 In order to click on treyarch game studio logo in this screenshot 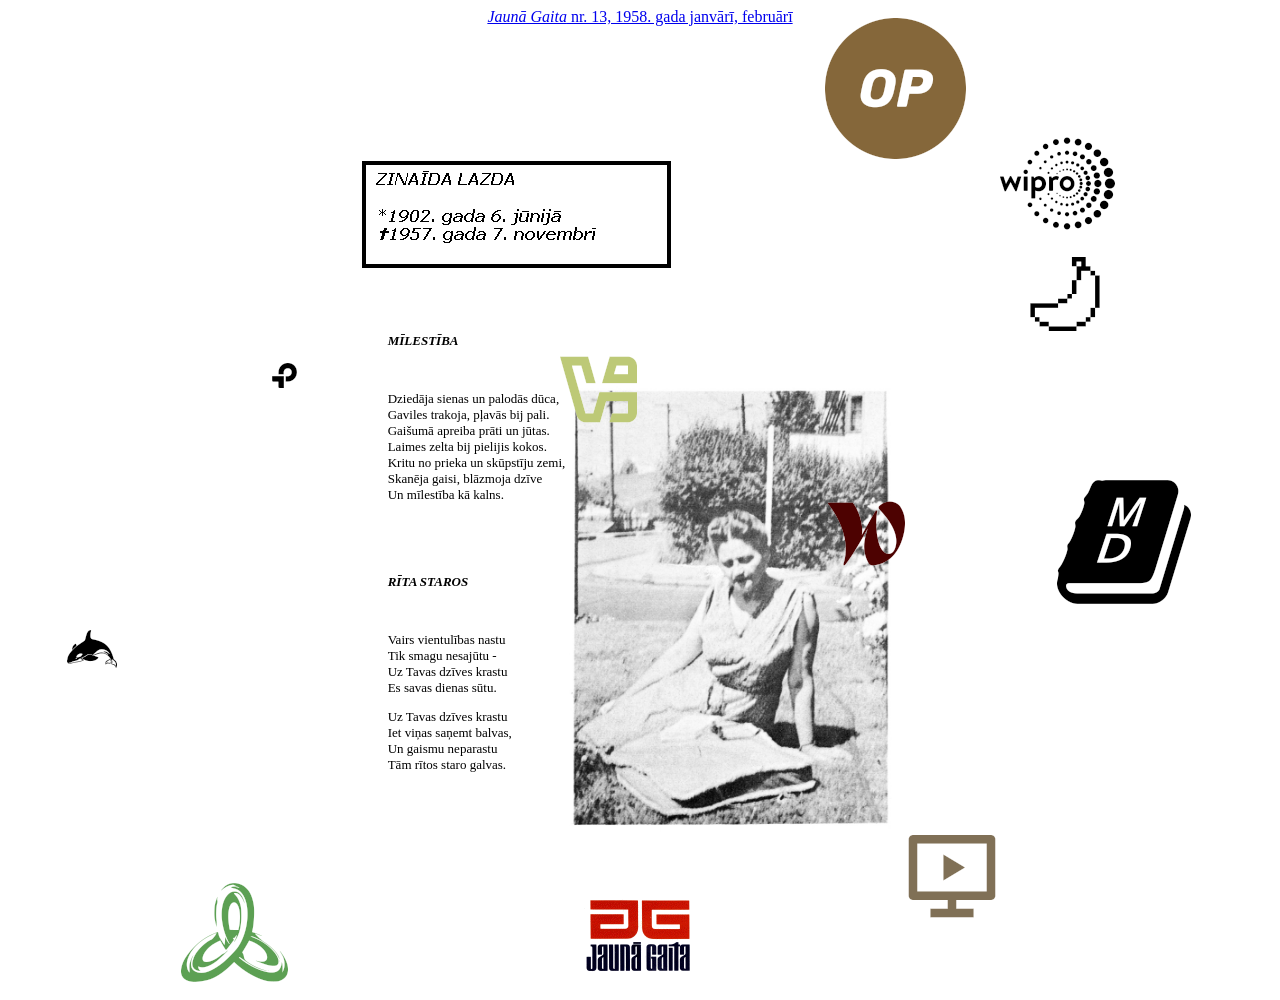, I will do `click(234, 932)`.